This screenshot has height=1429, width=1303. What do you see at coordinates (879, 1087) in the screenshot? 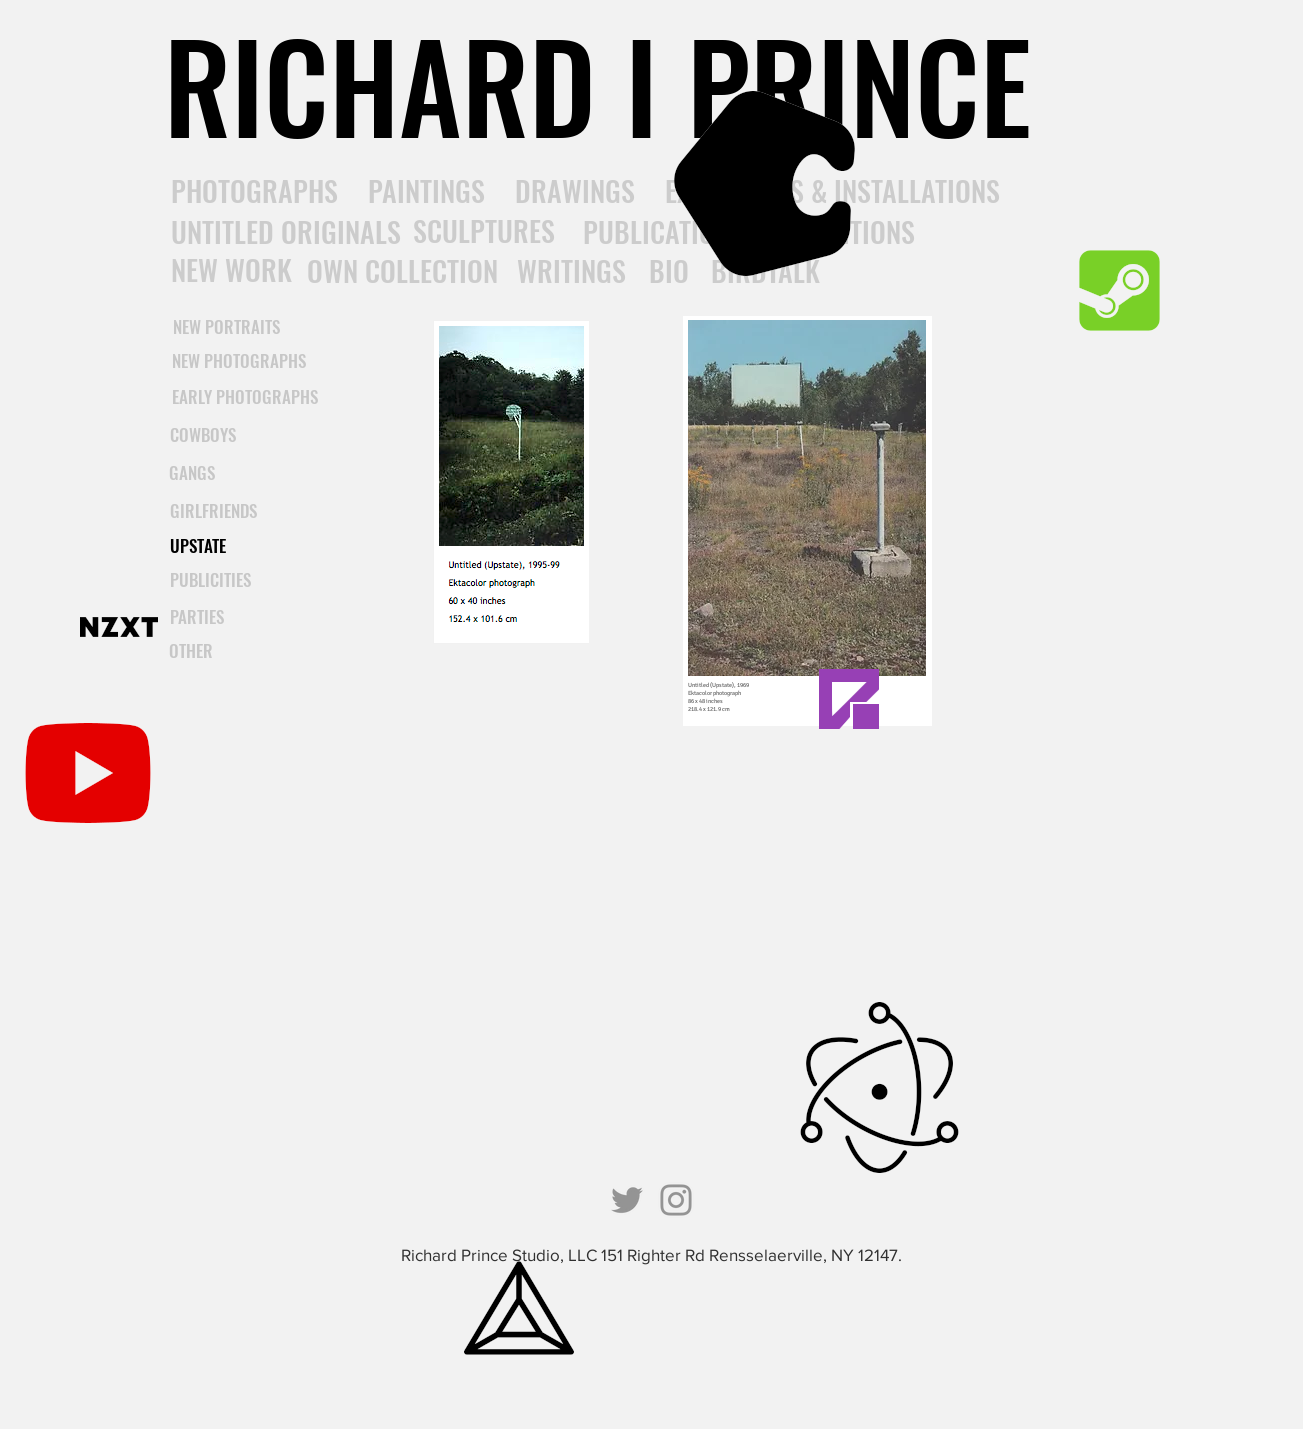
I see `electron framework logo` at bounding box center [879, 1087].